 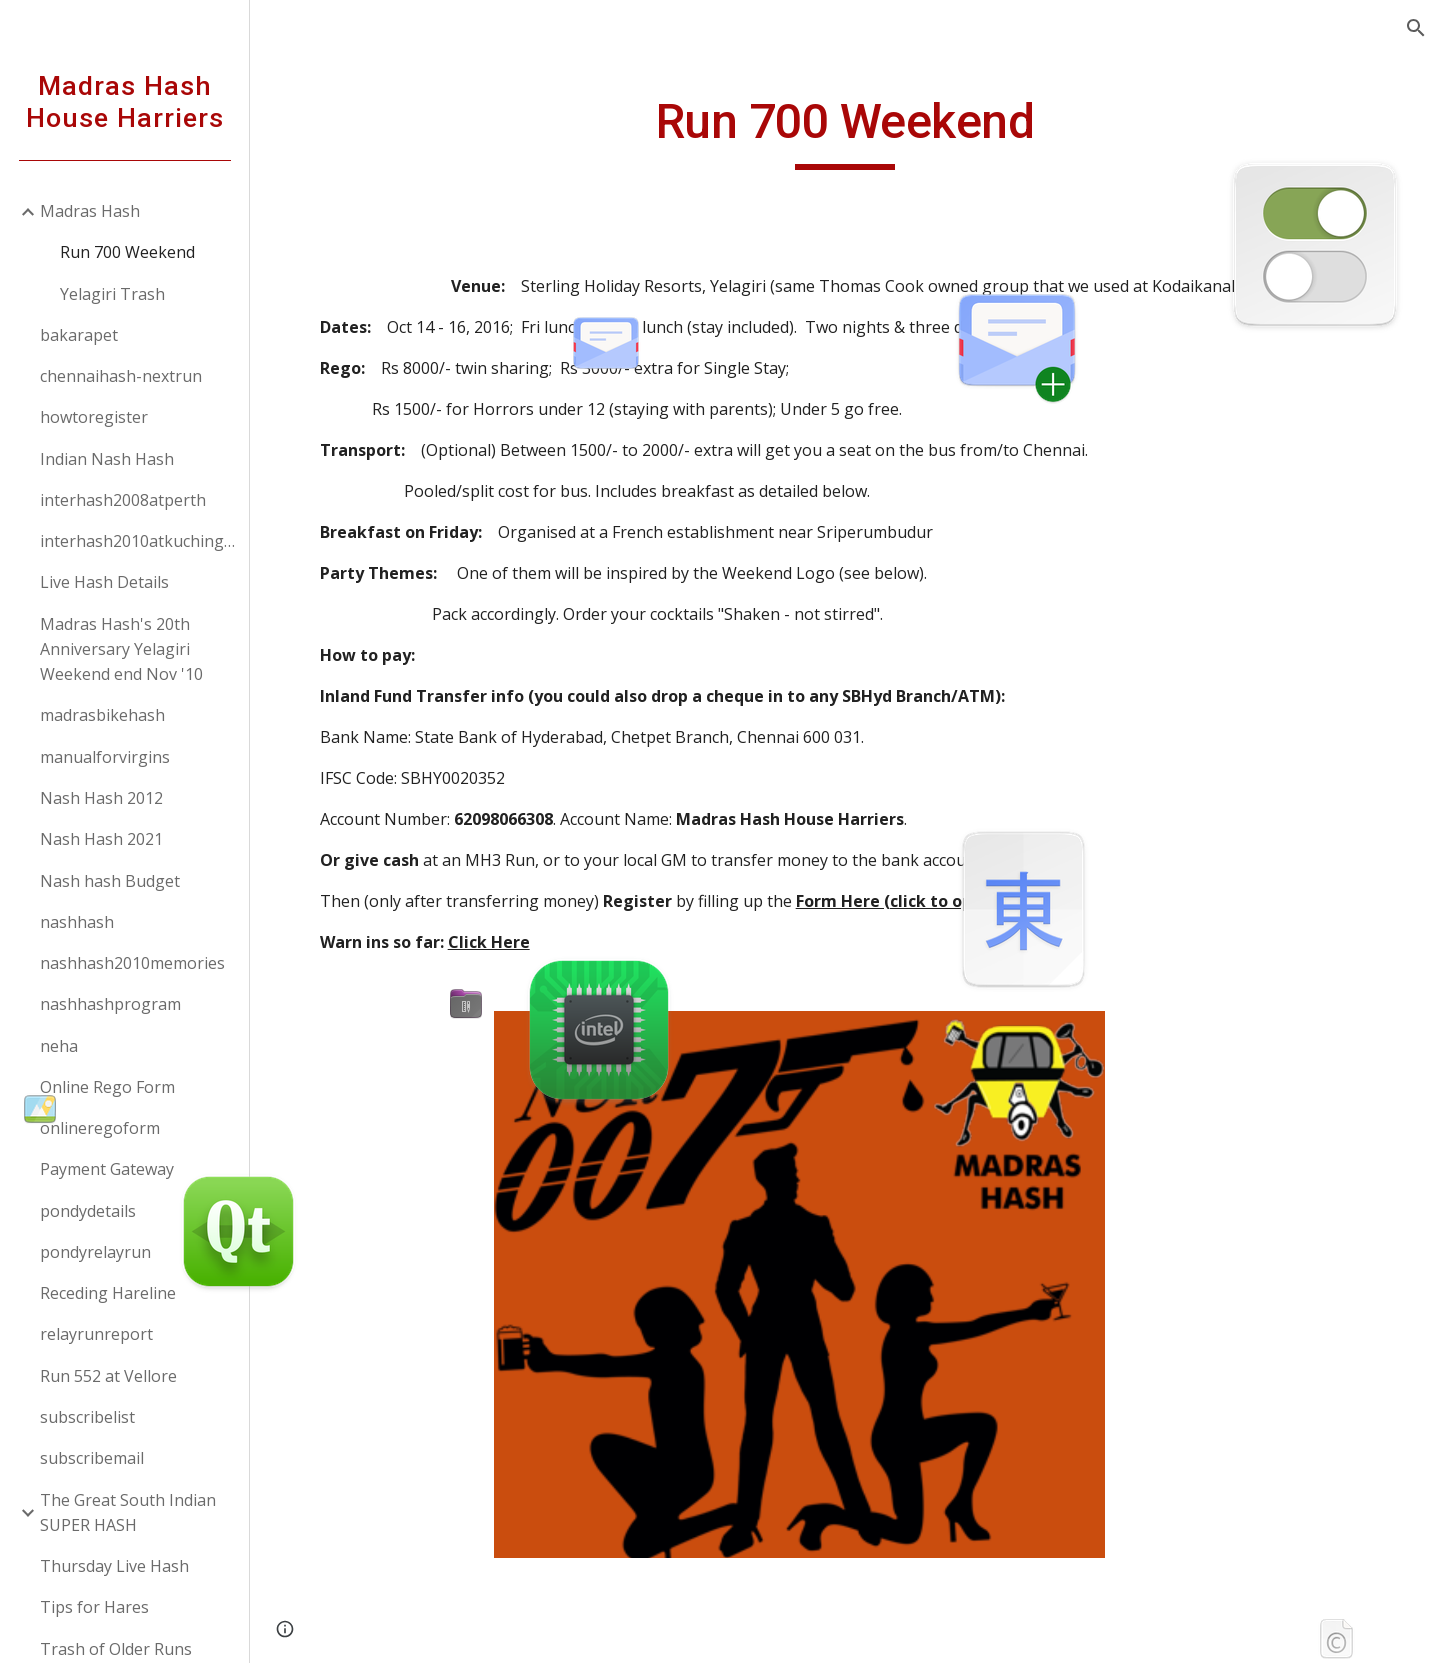 I want to click on open hardware information utility, so click(x=599, y=1030).